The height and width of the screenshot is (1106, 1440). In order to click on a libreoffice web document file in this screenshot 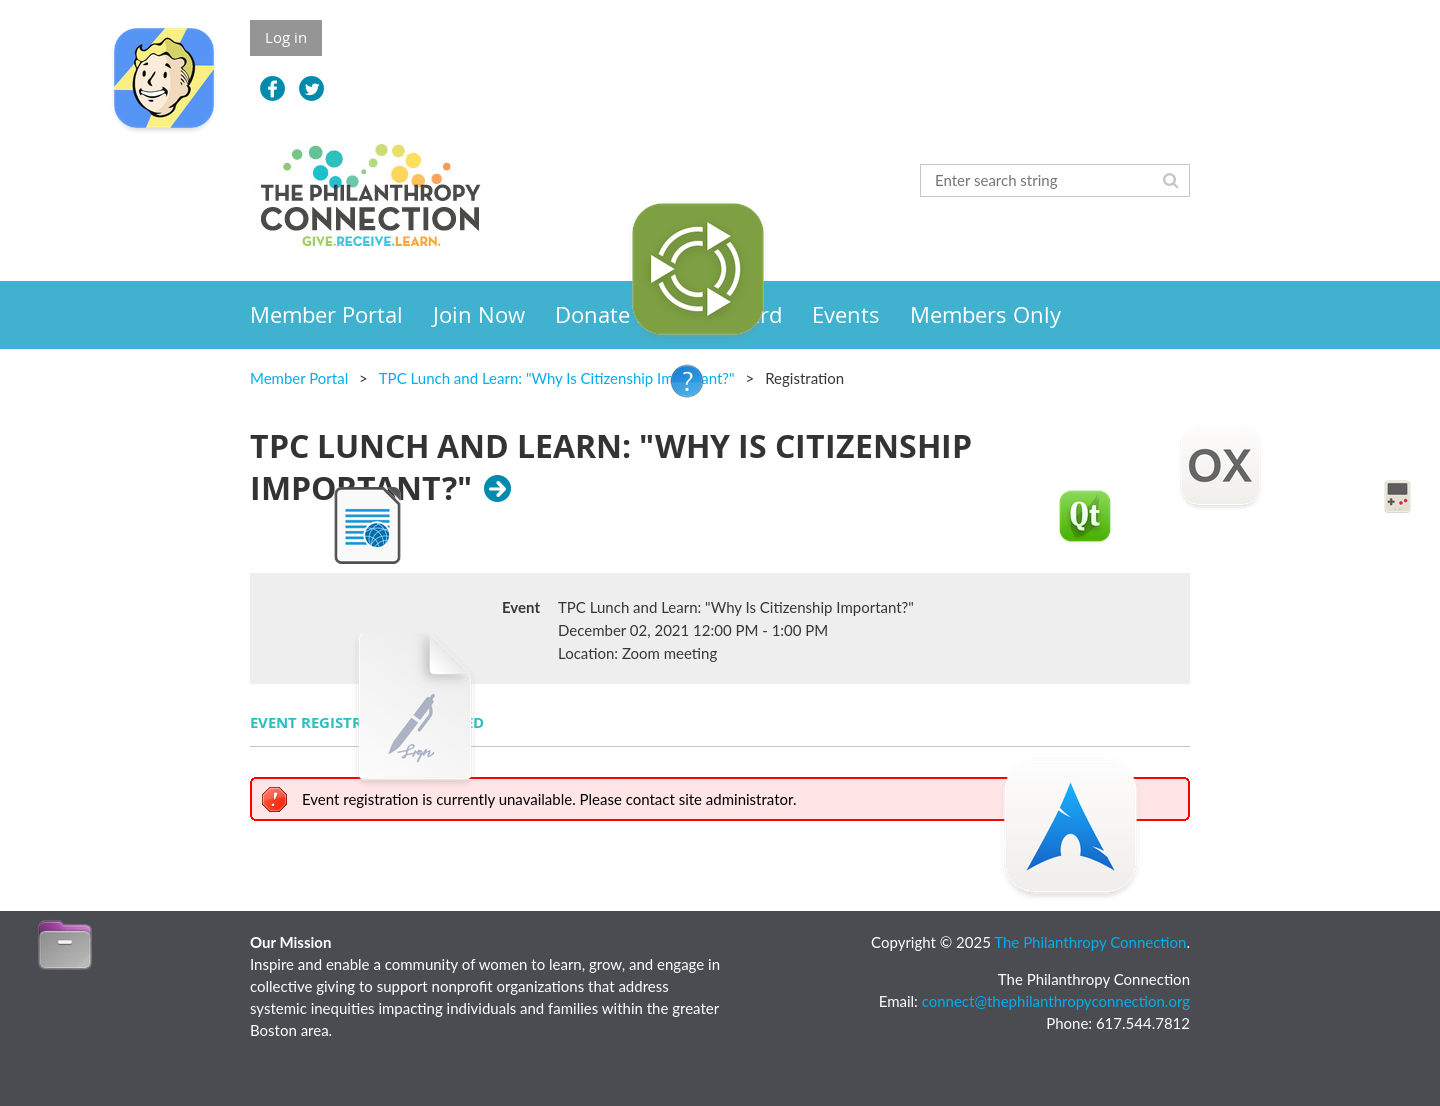, I will do `click(367, 525)`.